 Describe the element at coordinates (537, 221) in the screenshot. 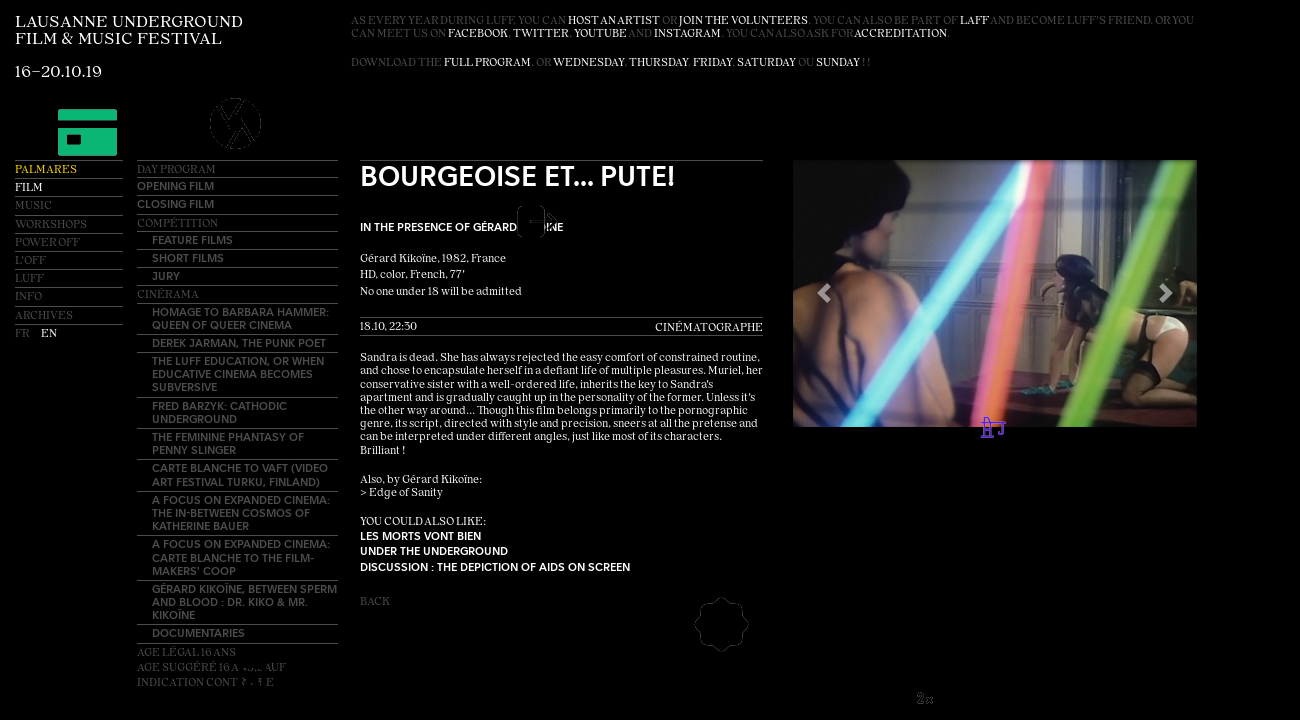

I see `log out of your account` at that location.